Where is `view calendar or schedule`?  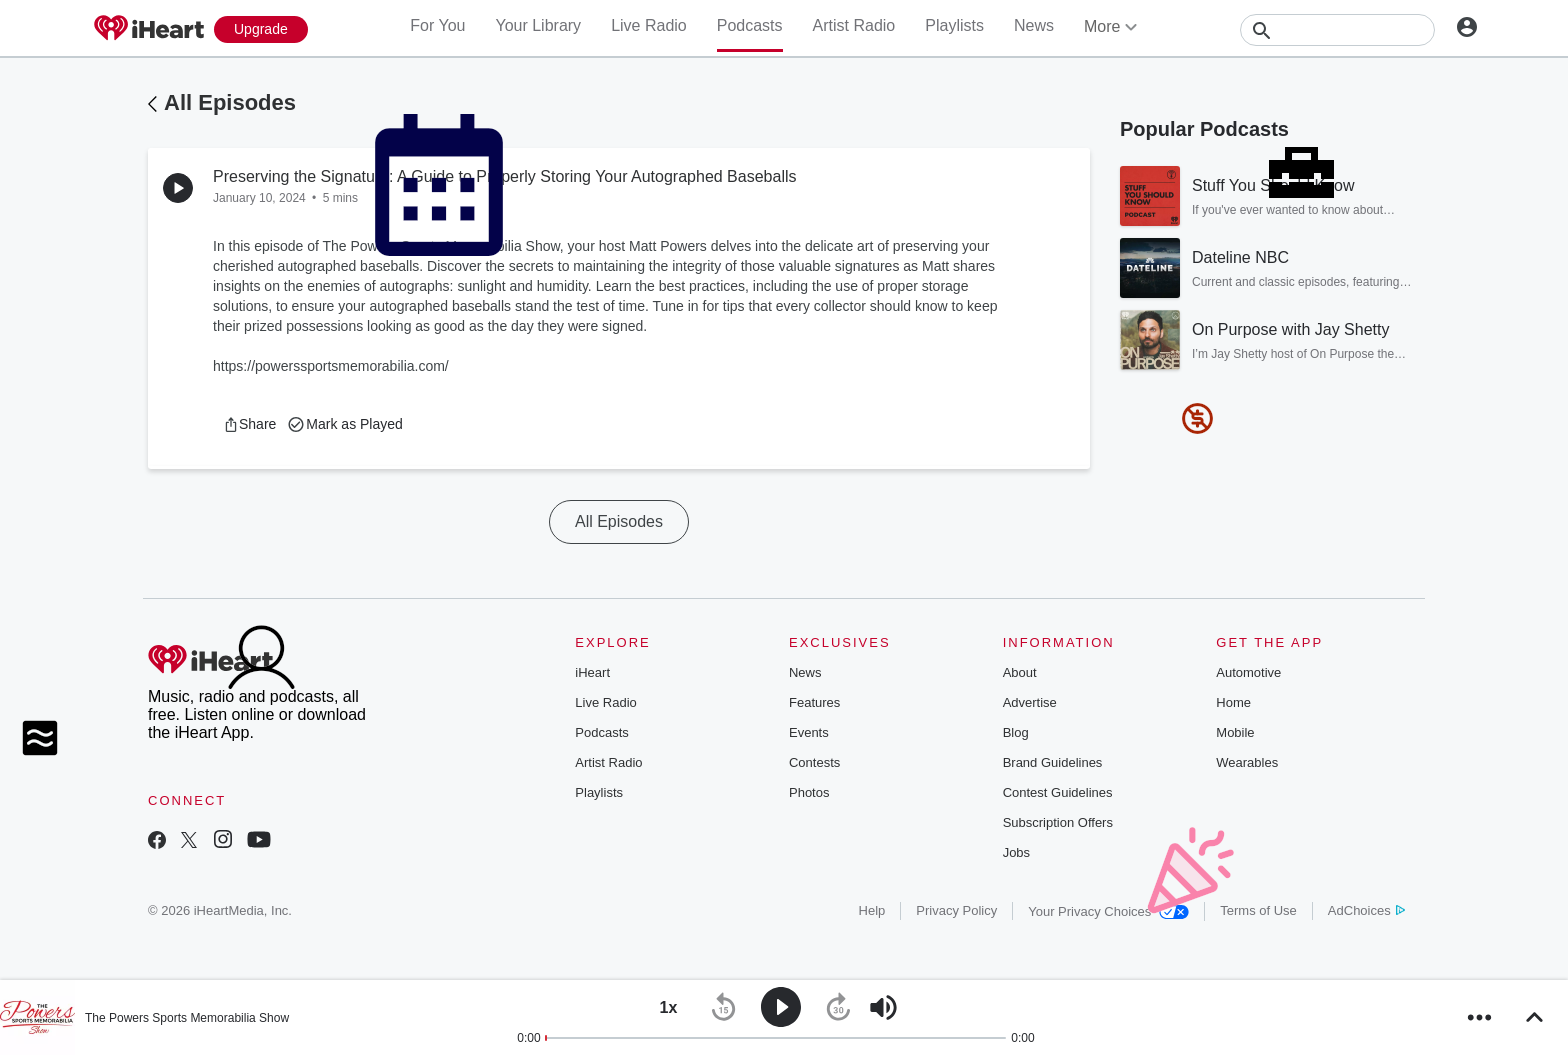
view calendar or schedule is located at coordinates (439, 185).